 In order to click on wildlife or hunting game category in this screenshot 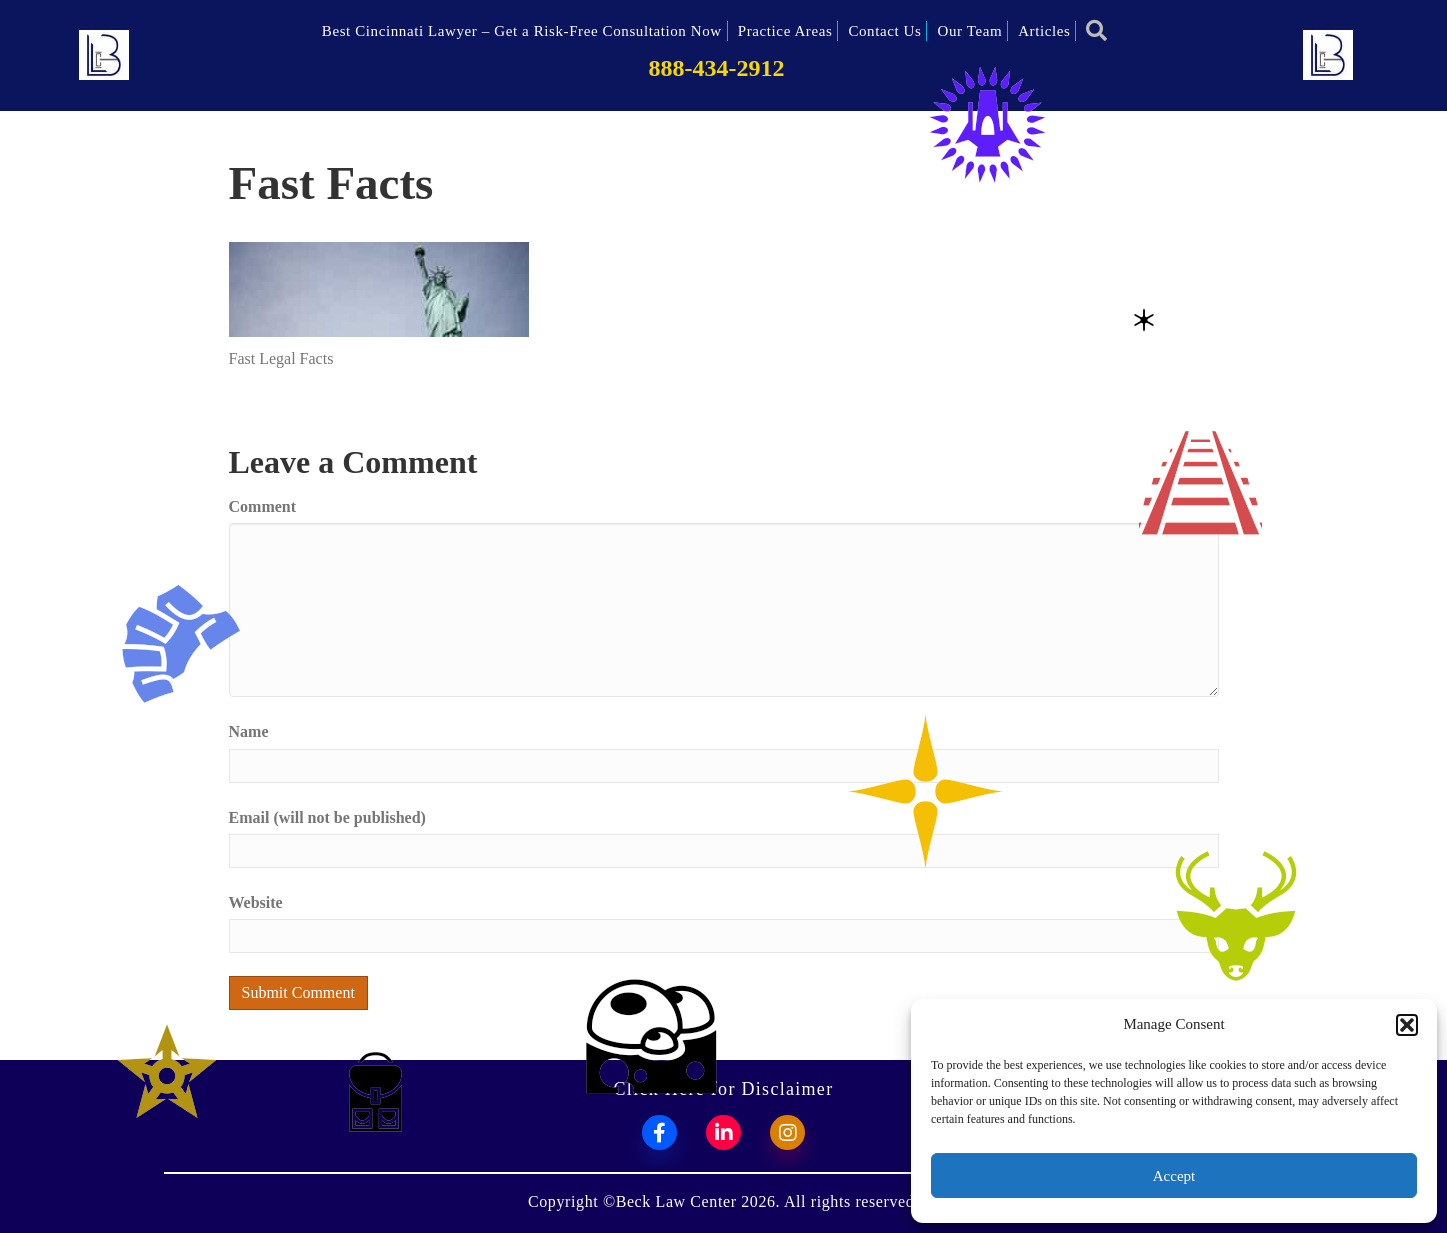, I will do `click(1236, 916)`.